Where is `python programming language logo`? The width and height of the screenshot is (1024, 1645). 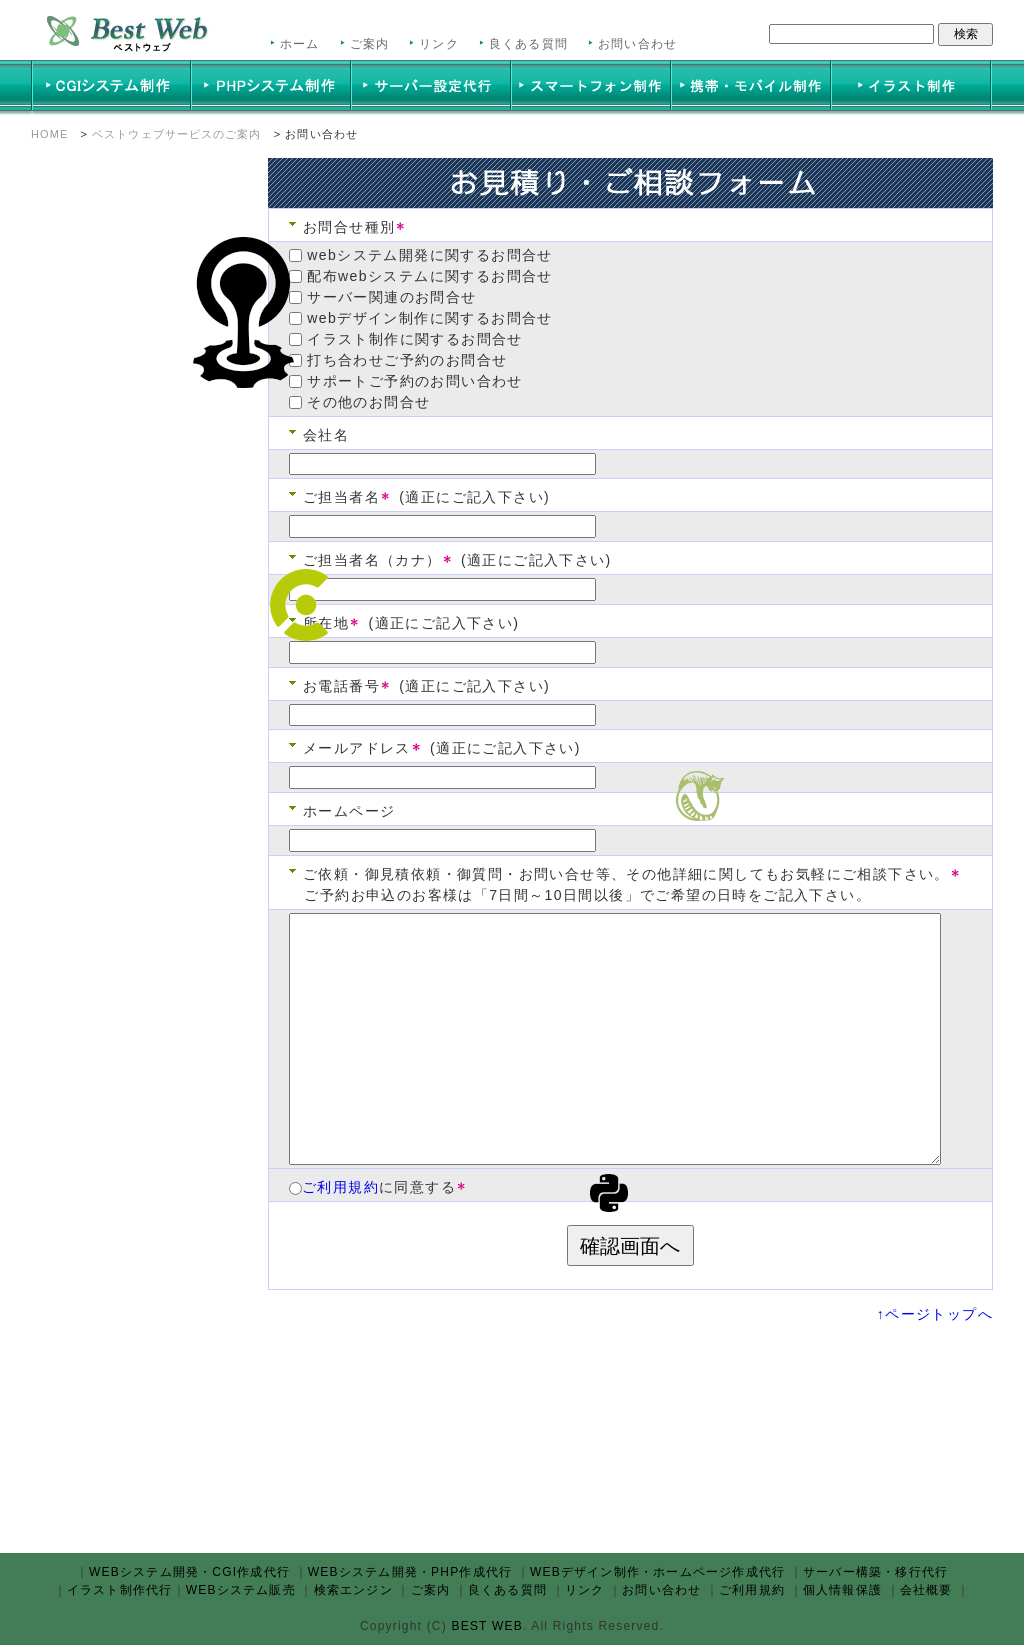 python programming language logo is located at coordinates (609, 1193).